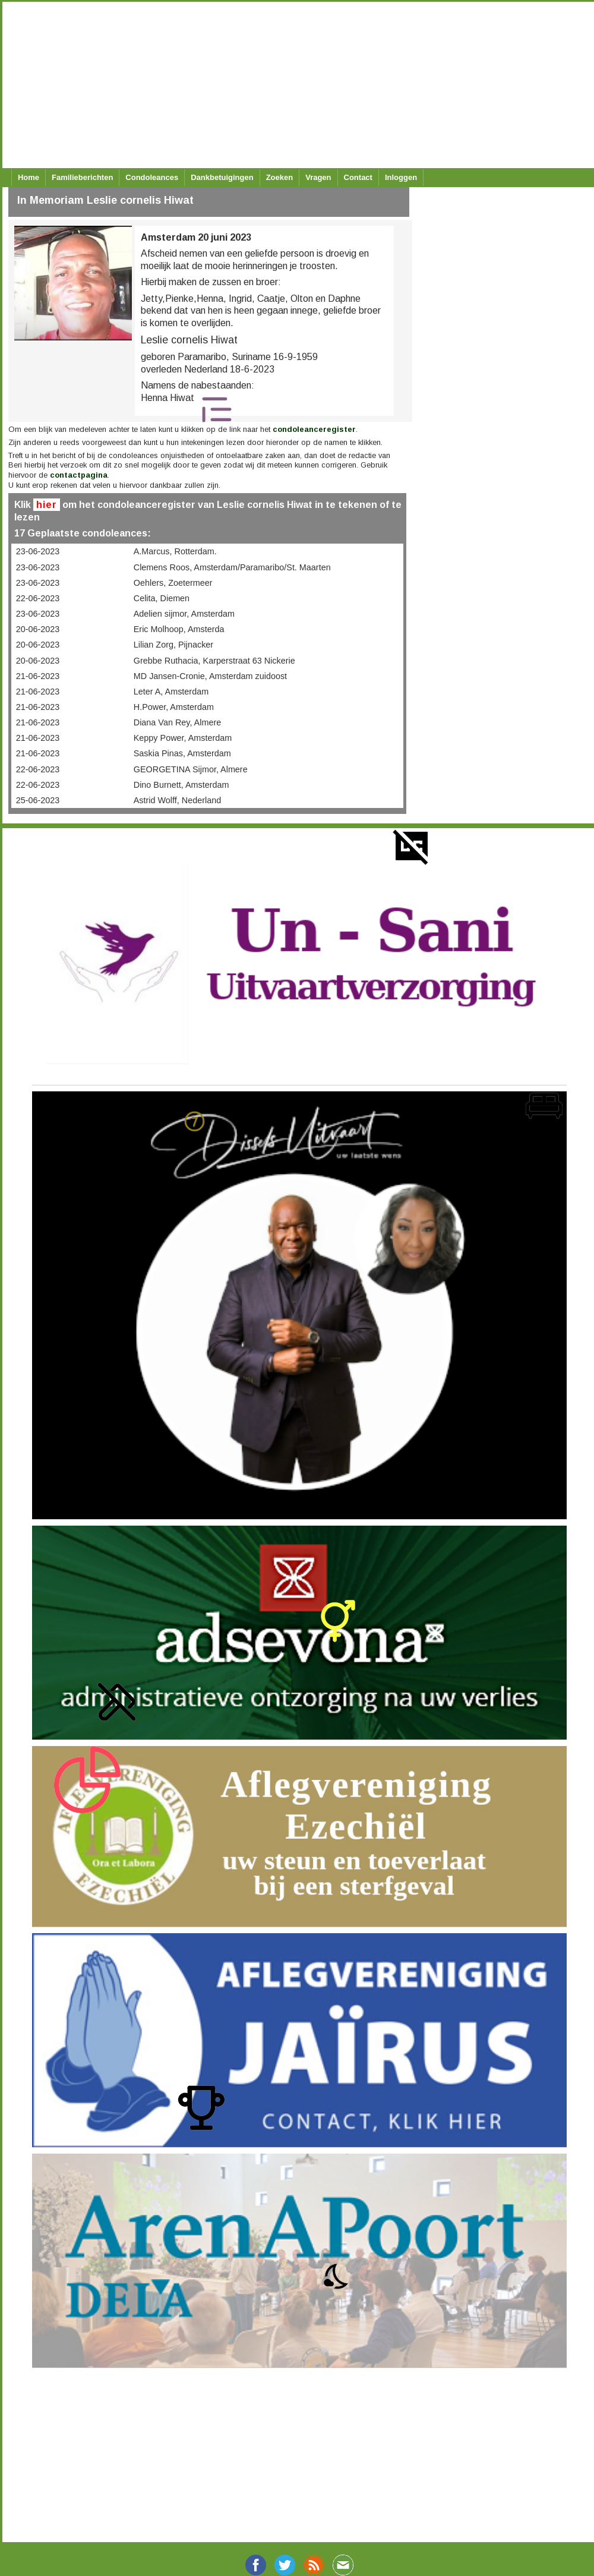 Image resolution: width=594 pixels, height=2576 pixels. What do you see at coordinates (217, 409) in the screenshot?
I see `insert a block quote` at bounding box center [217, 409].